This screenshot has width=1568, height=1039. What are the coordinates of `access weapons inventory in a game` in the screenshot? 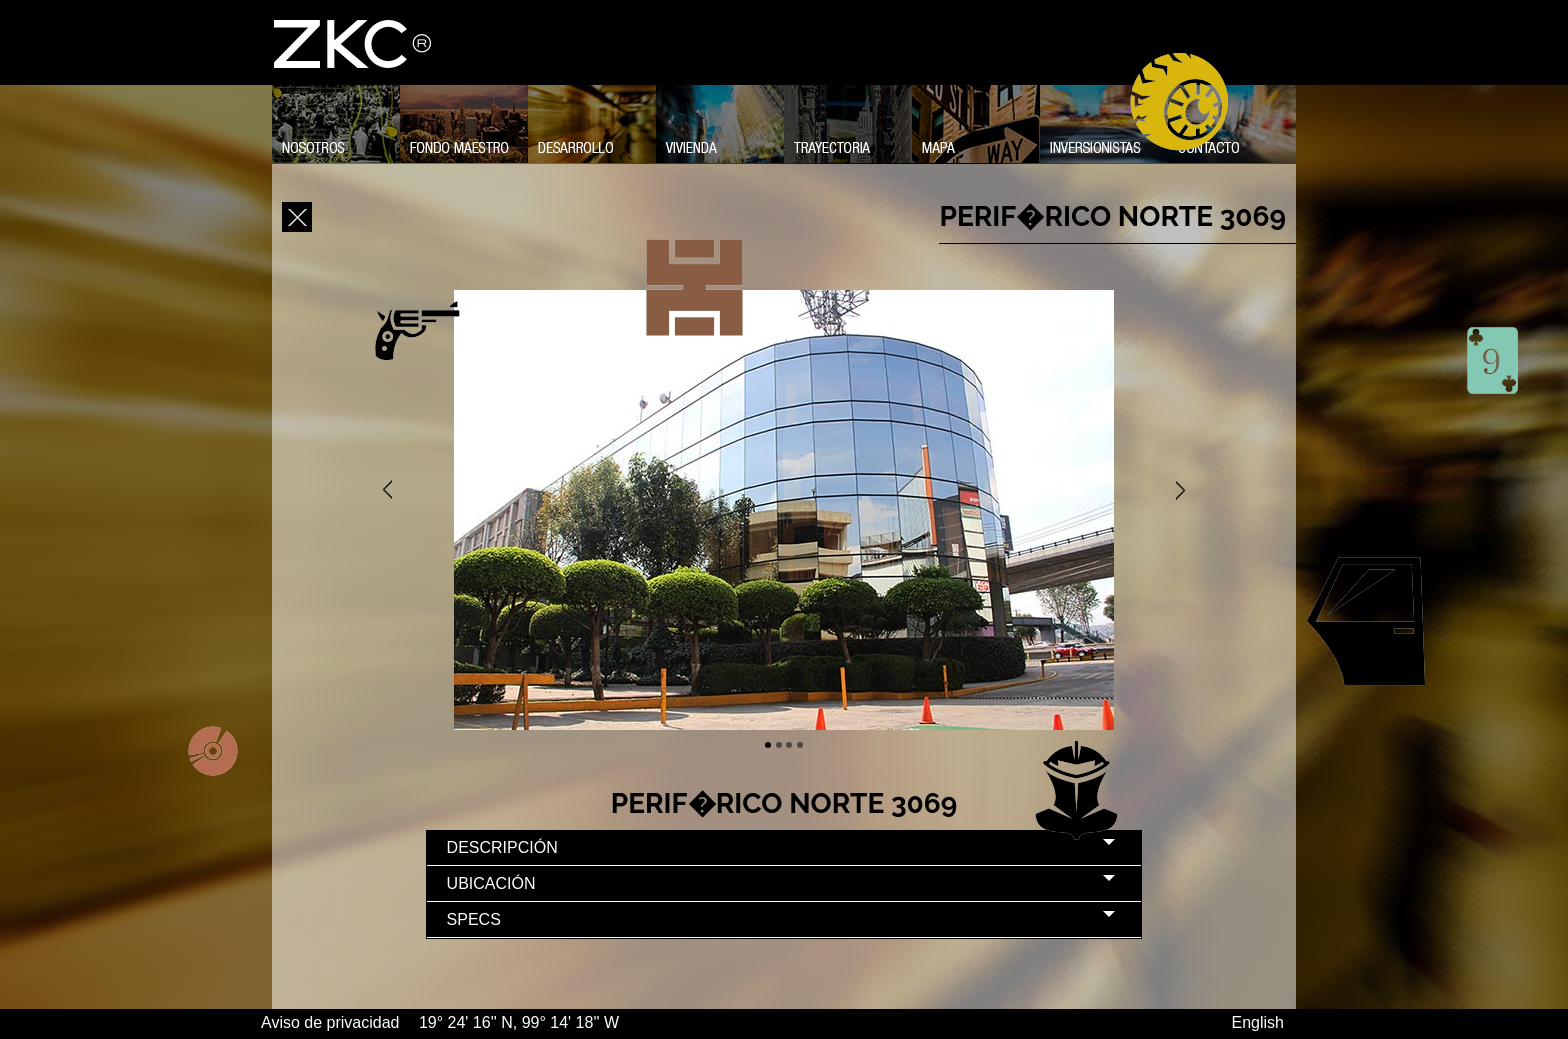 It's located at (417, 324).